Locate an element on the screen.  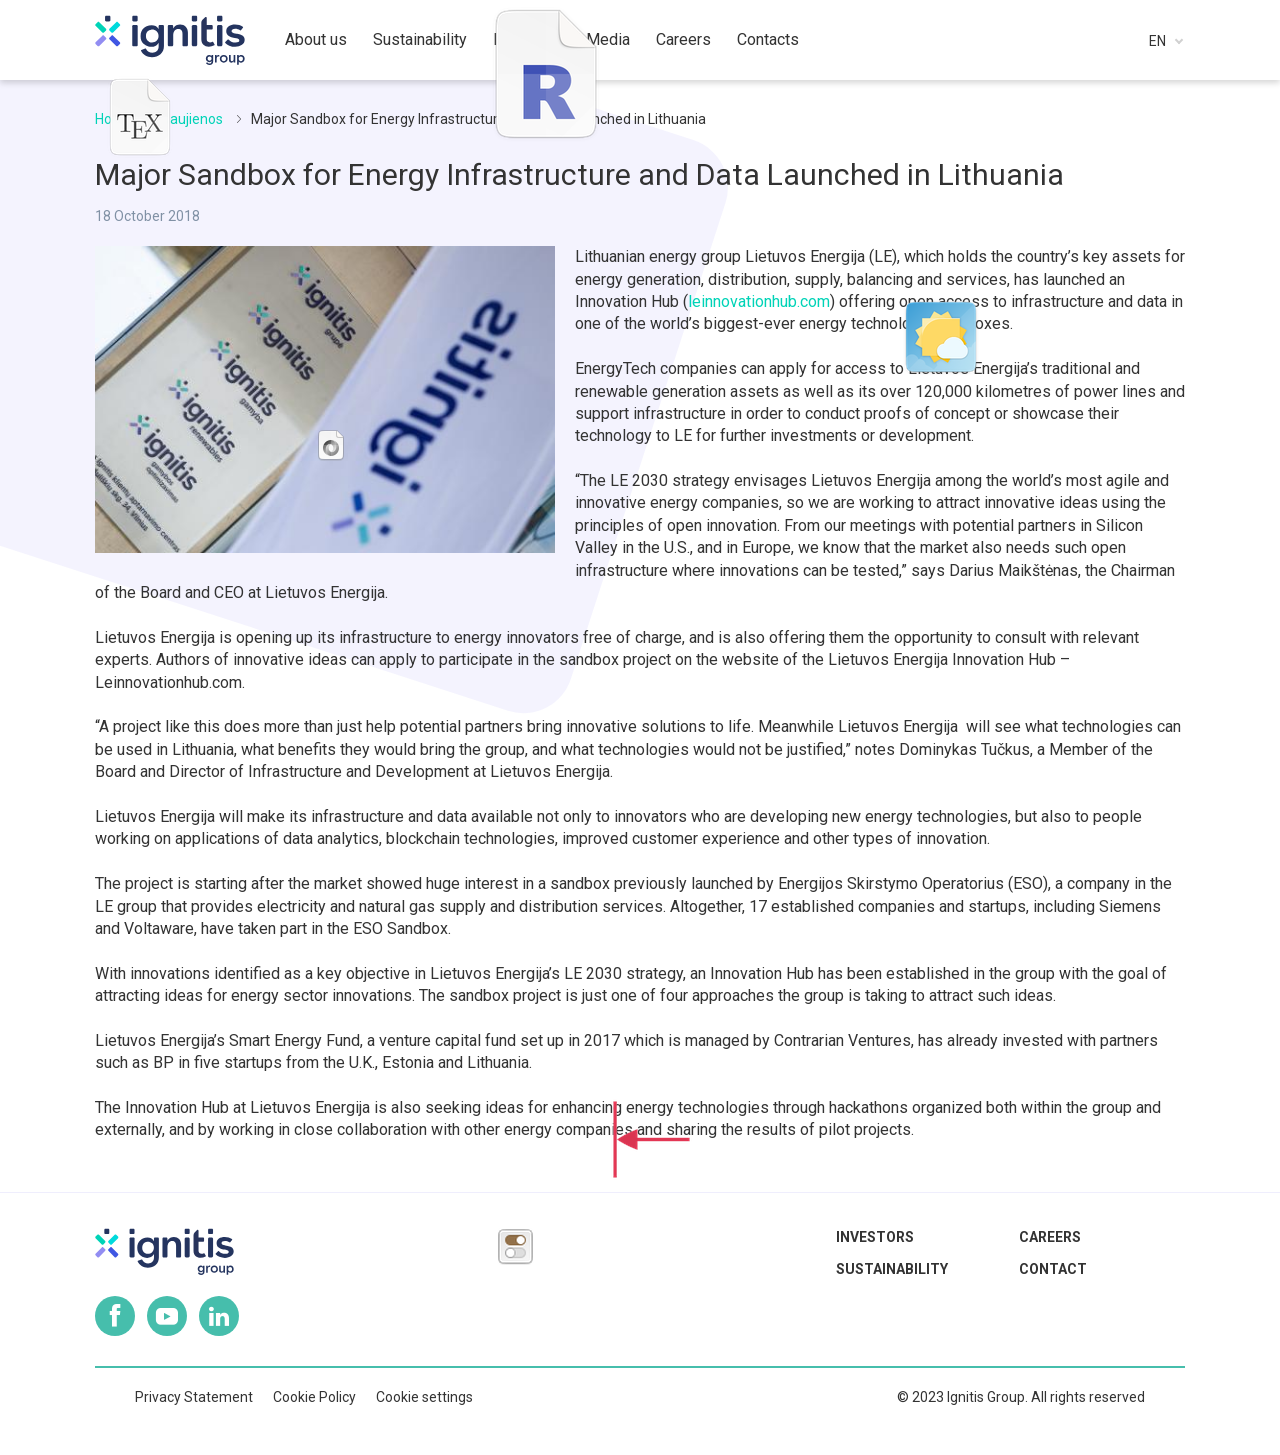
an R programming language source file is located at coordinates (546, 74).